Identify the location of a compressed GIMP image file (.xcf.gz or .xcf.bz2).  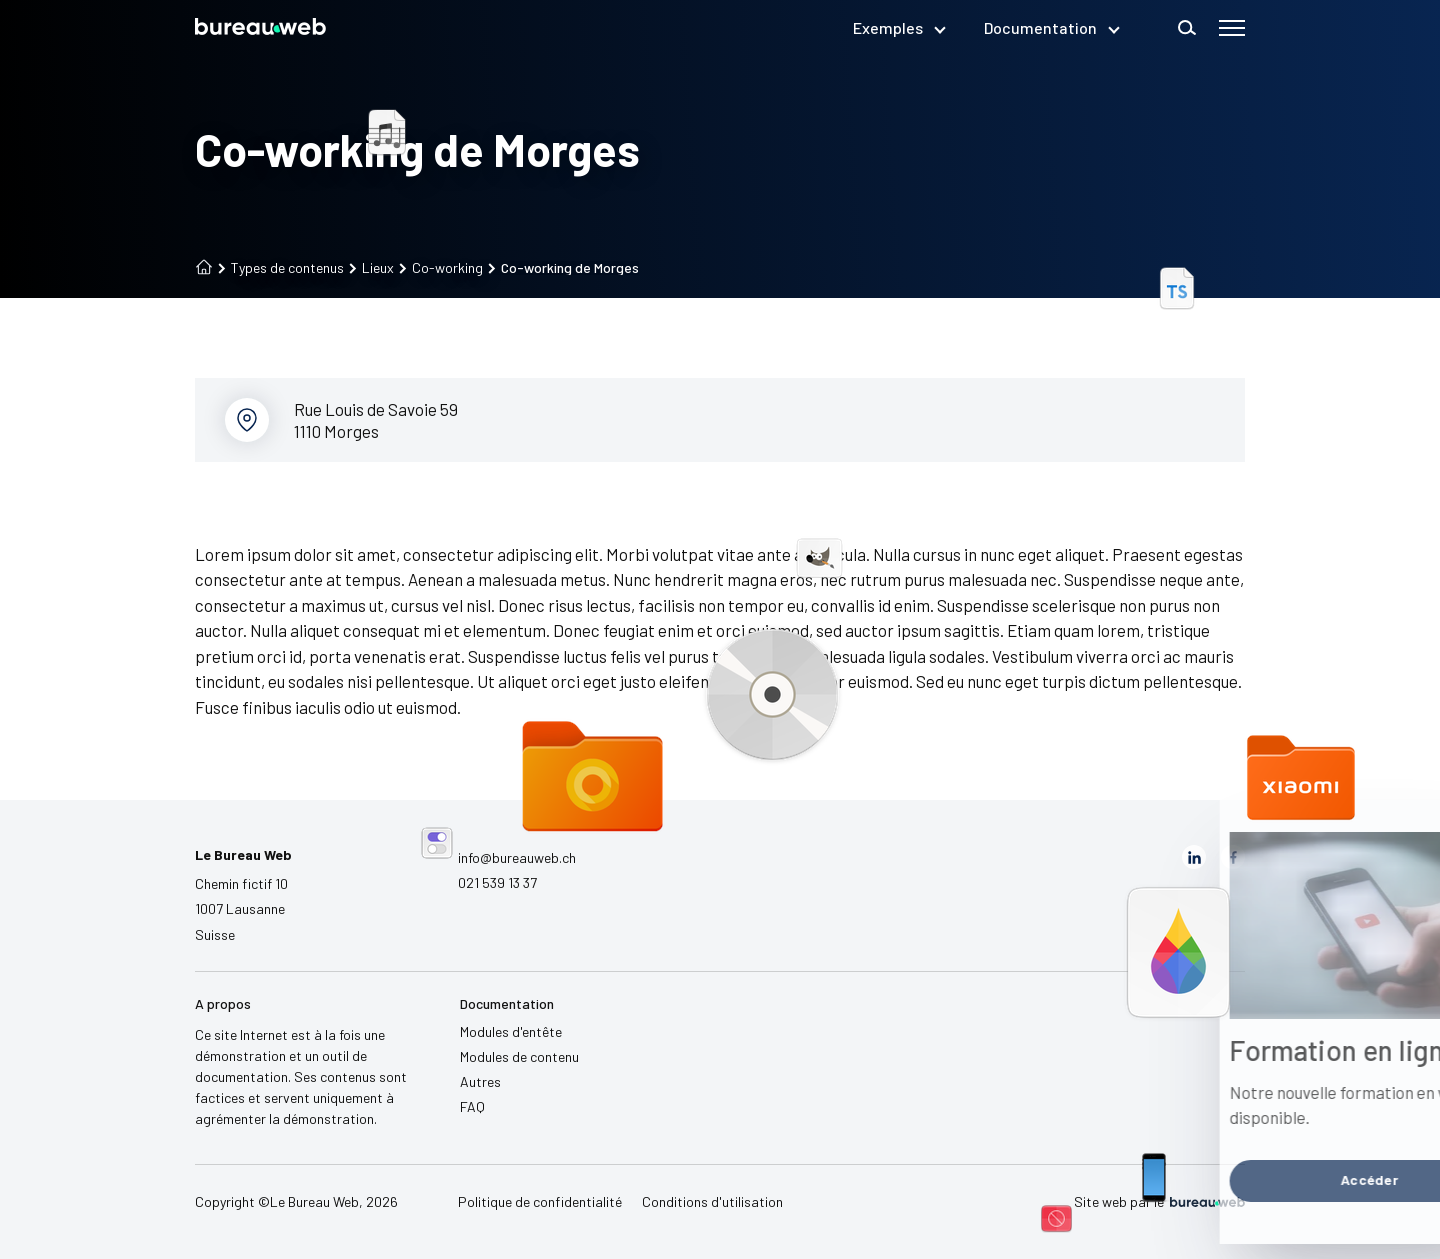
(819, 556).